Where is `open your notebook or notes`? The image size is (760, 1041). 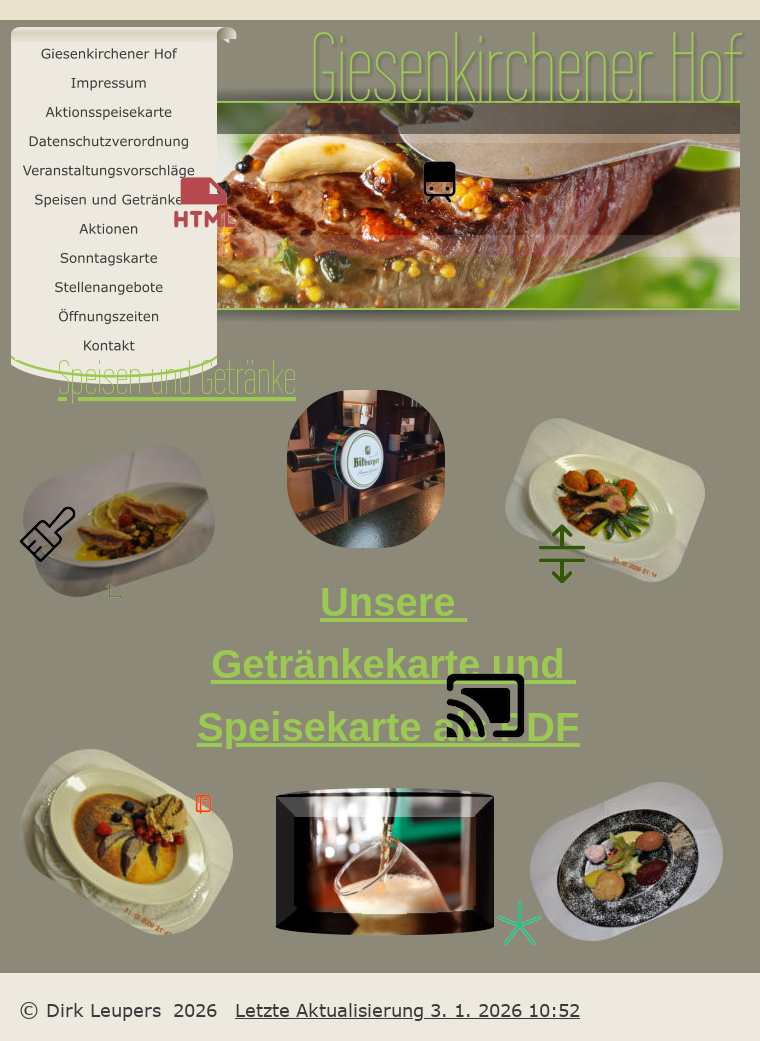 open your notebook or notes is located at coordinates (203, 803).